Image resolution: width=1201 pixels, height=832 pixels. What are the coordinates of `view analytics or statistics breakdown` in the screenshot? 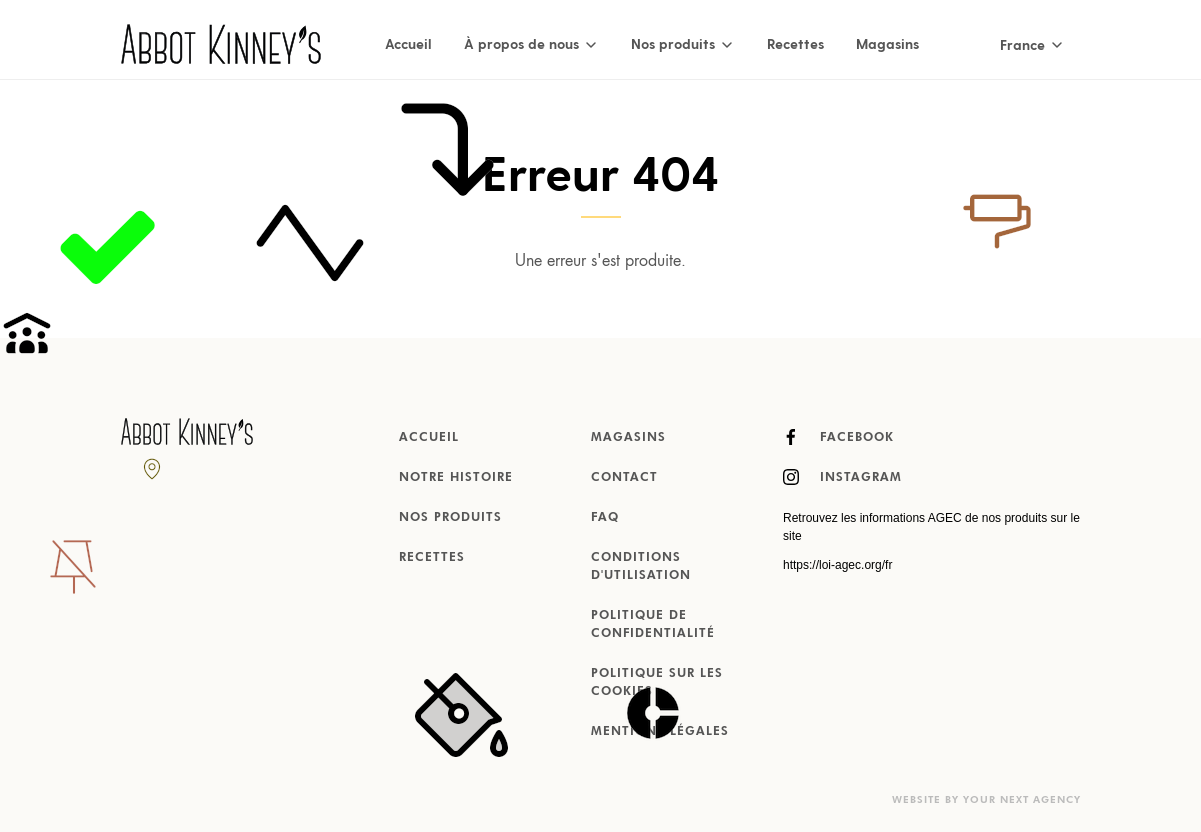 It's located at (653, 713).